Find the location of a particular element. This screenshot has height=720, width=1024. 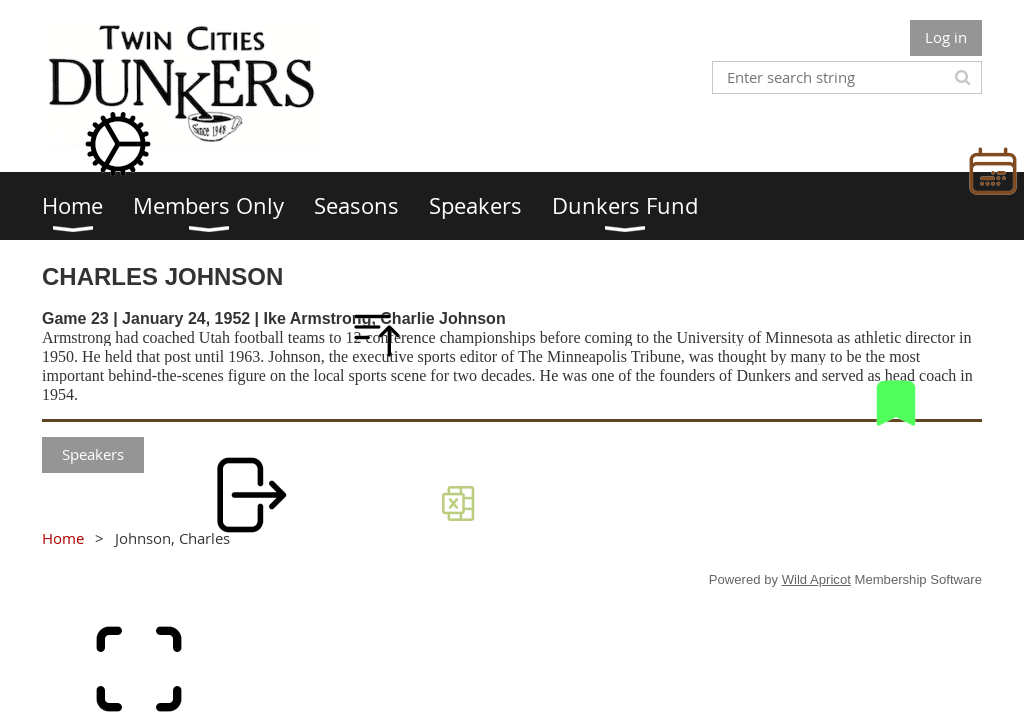

scan a document or QR code is located at coordinates (139, 669).